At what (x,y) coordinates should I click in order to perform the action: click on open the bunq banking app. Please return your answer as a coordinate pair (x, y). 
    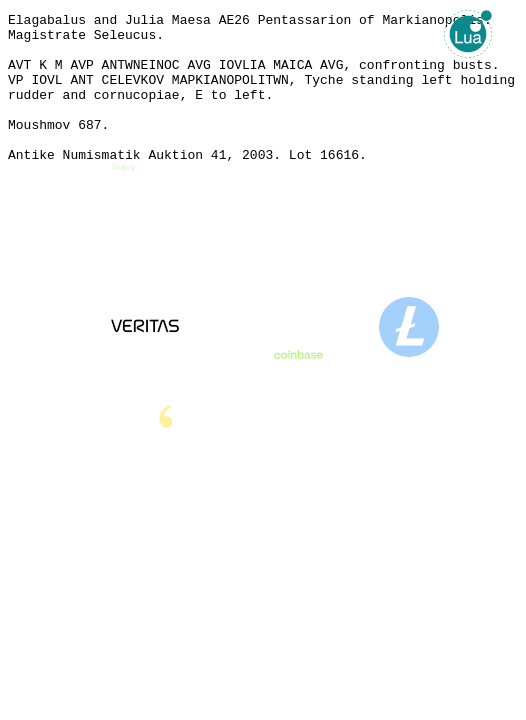
    Looking at the image, I should click on (123, 167).